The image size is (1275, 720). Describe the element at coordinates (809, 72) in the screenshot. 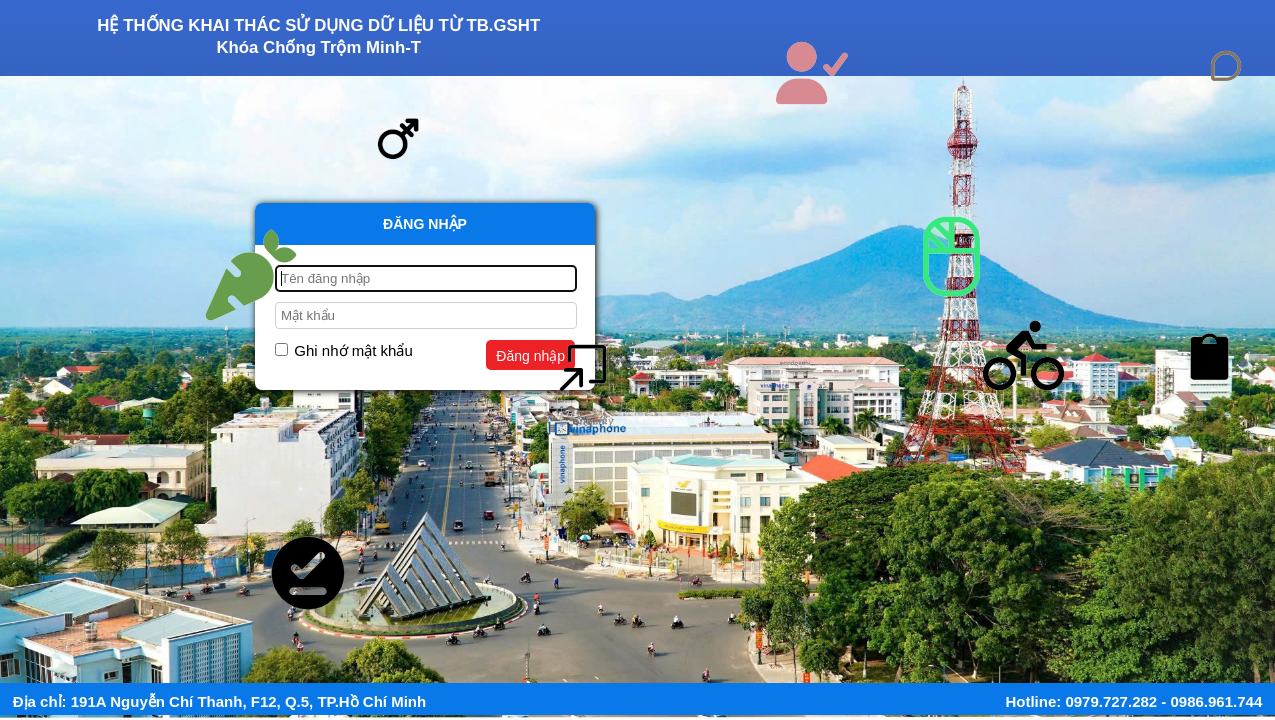

I see `user verified or account confirmed` at that location.